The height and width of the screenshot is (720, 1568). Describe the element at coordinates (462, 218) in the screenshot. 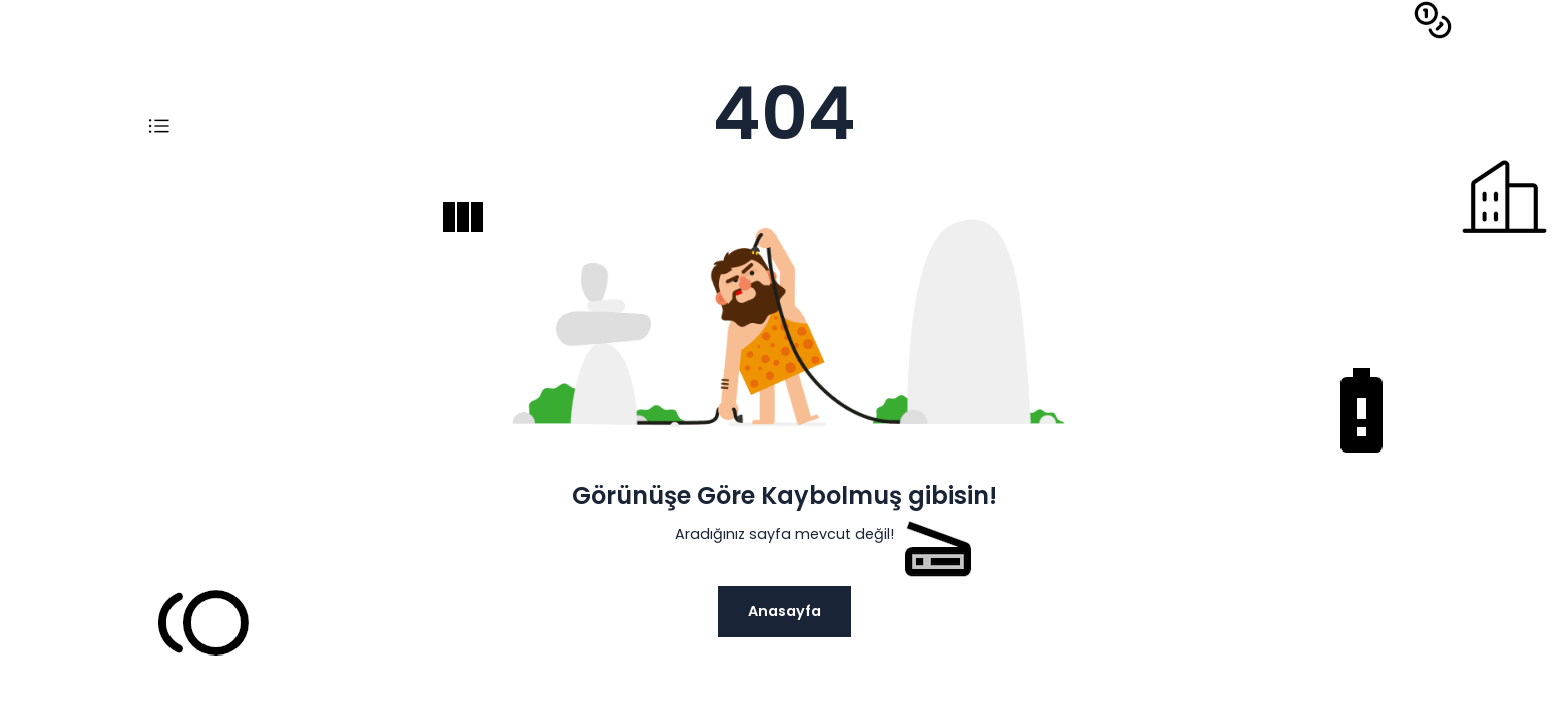

I see `switch to column view layout` at that location.